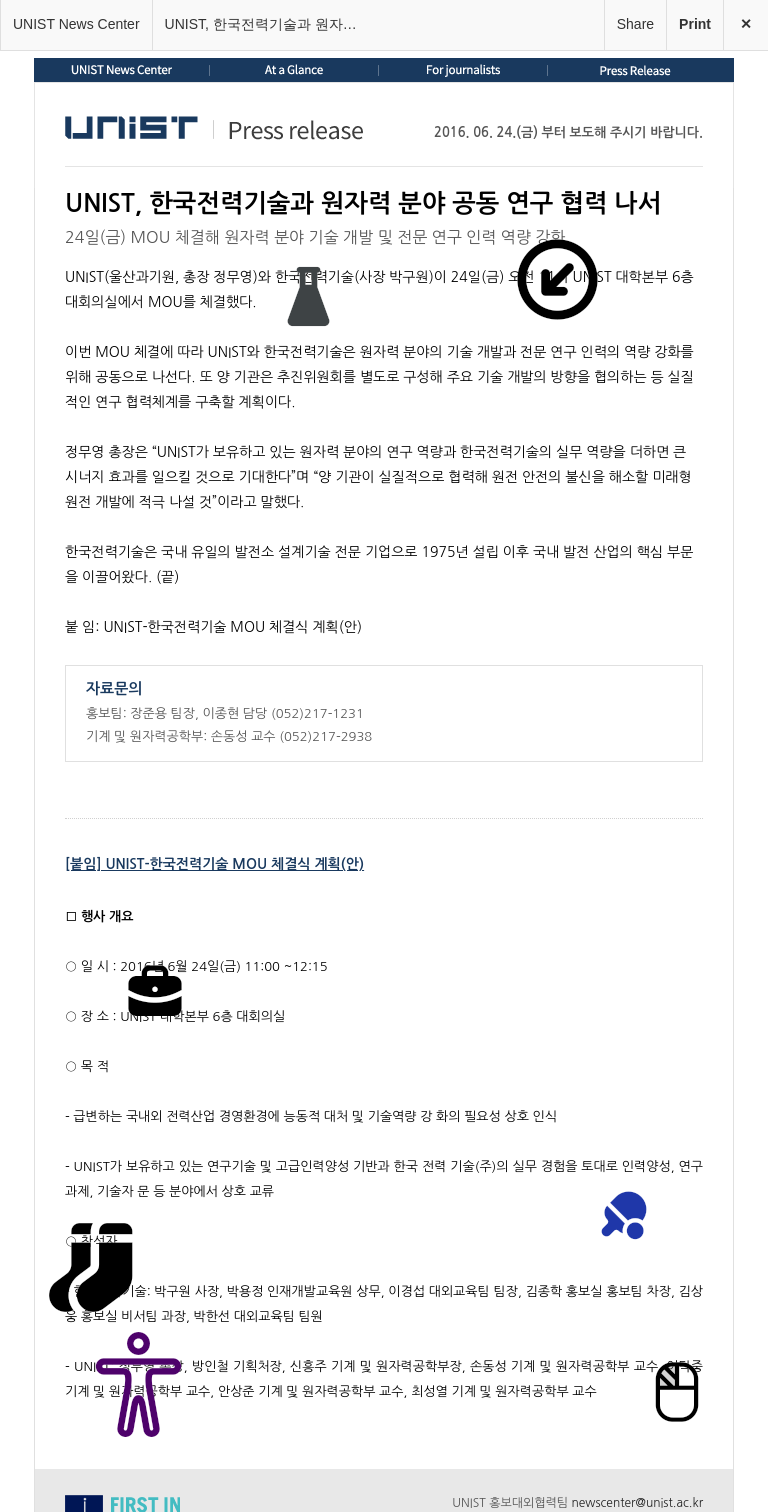  What do you see at coordinates (138, 1384) in the screenshot?
I see `access accessibility settings` at bounding box center [138, 1384].